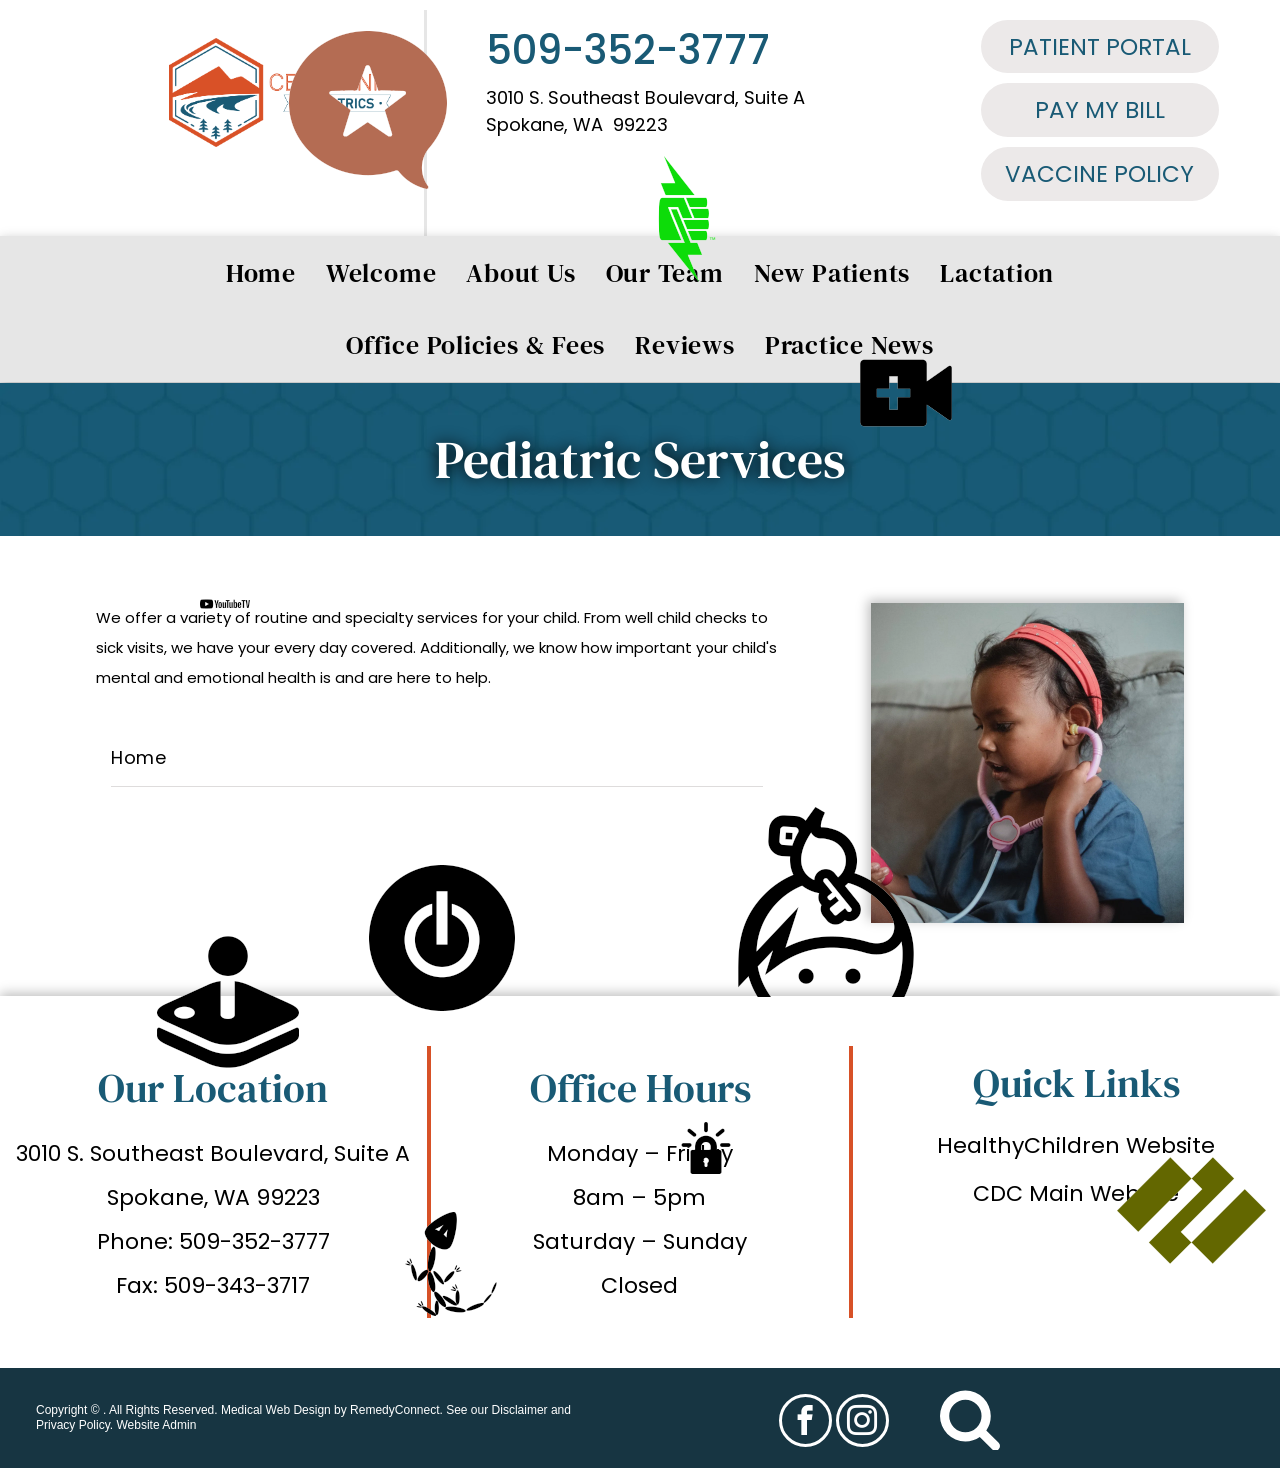 The height and width of the screenshot is (1468, 1280). What do you see at coordinates (368, 110) in the screenshot?
I see `open the Micro.blog app` at bounding box center [368, 110].